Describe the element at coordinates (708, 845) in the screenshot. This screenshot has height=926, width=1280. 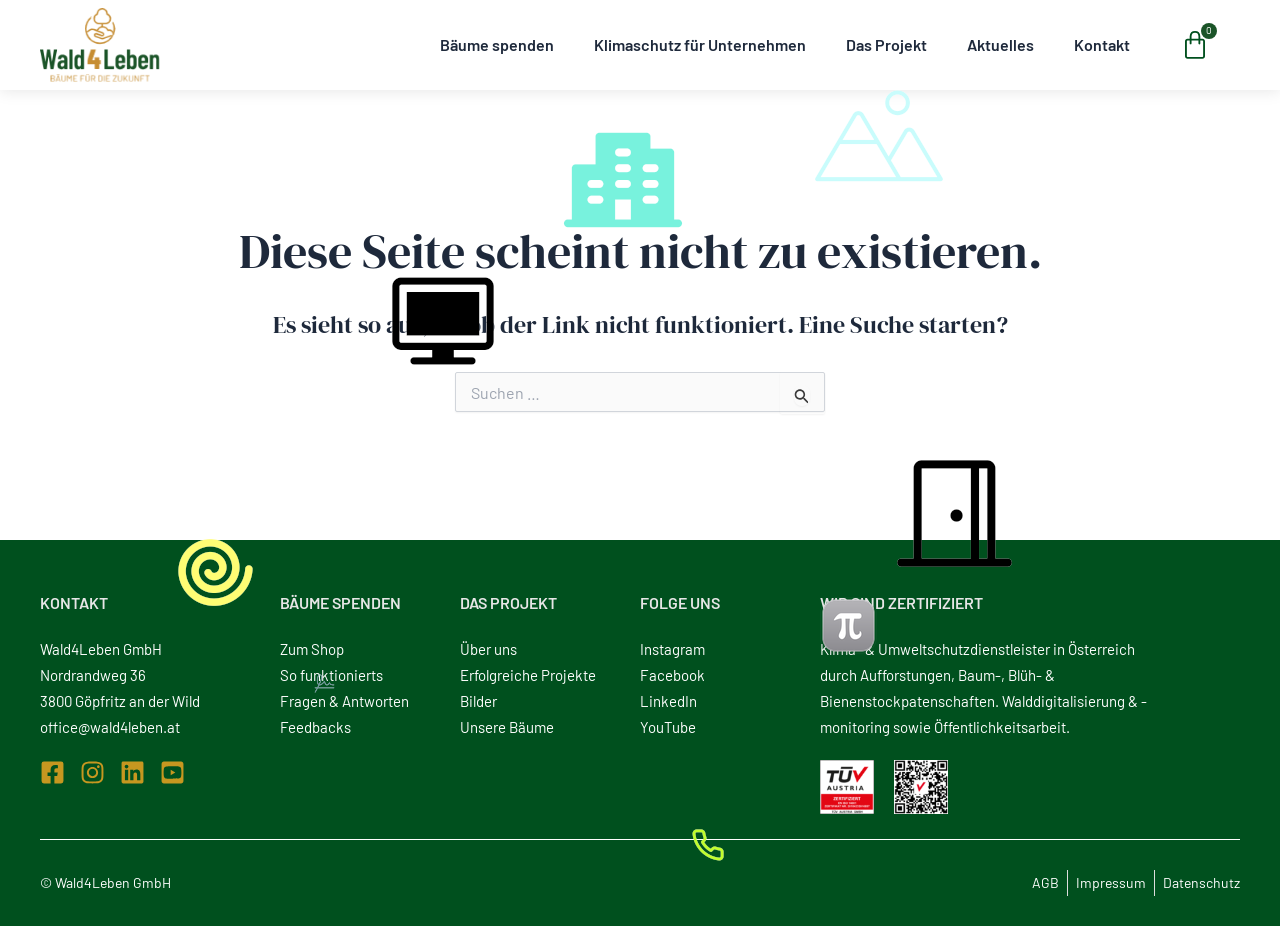
I see `make a phone call` at that location.